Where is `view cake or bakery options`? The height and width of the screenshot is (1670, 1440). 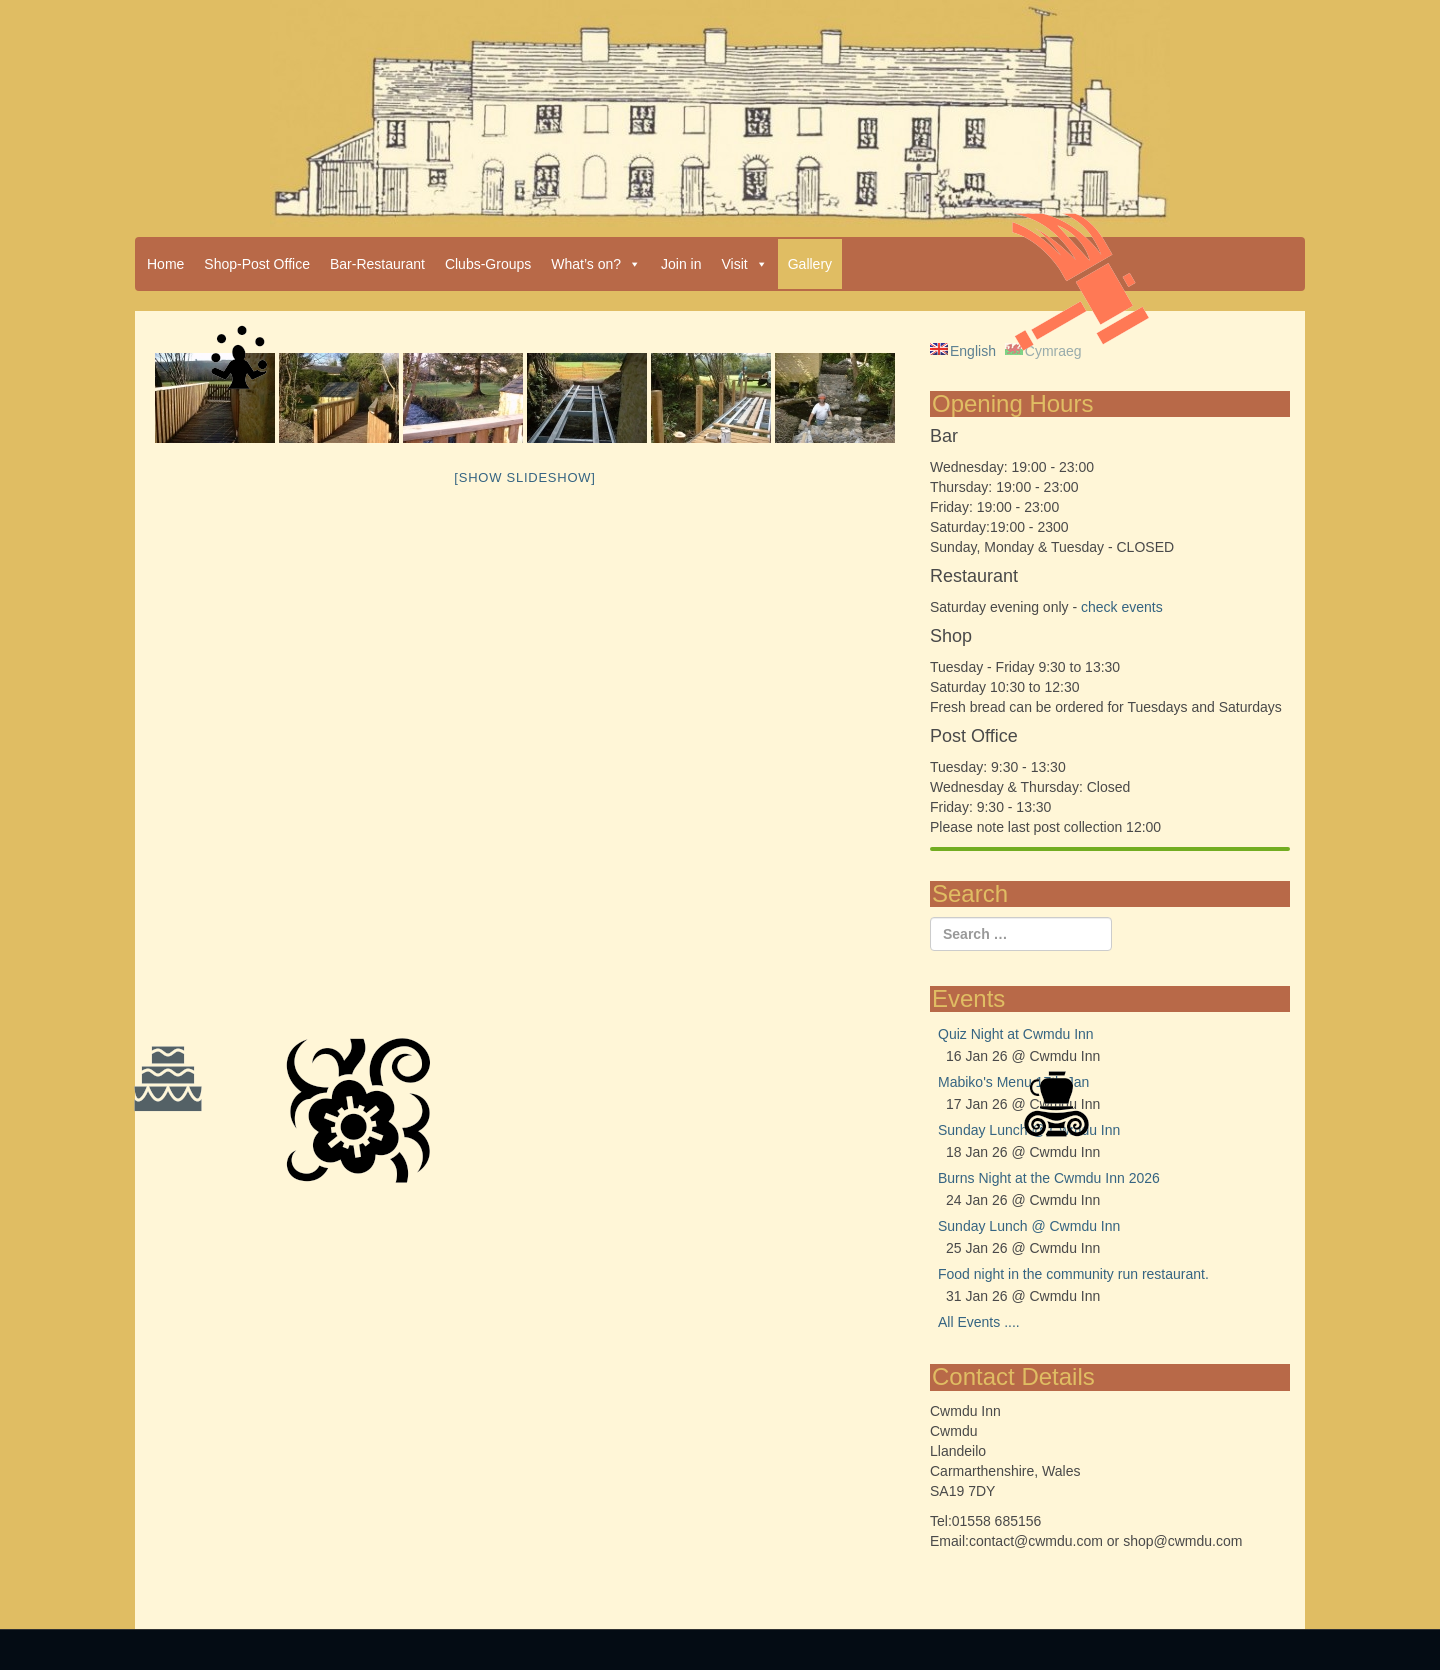 view cake or bakery options is located at coordinates (168, 1075).